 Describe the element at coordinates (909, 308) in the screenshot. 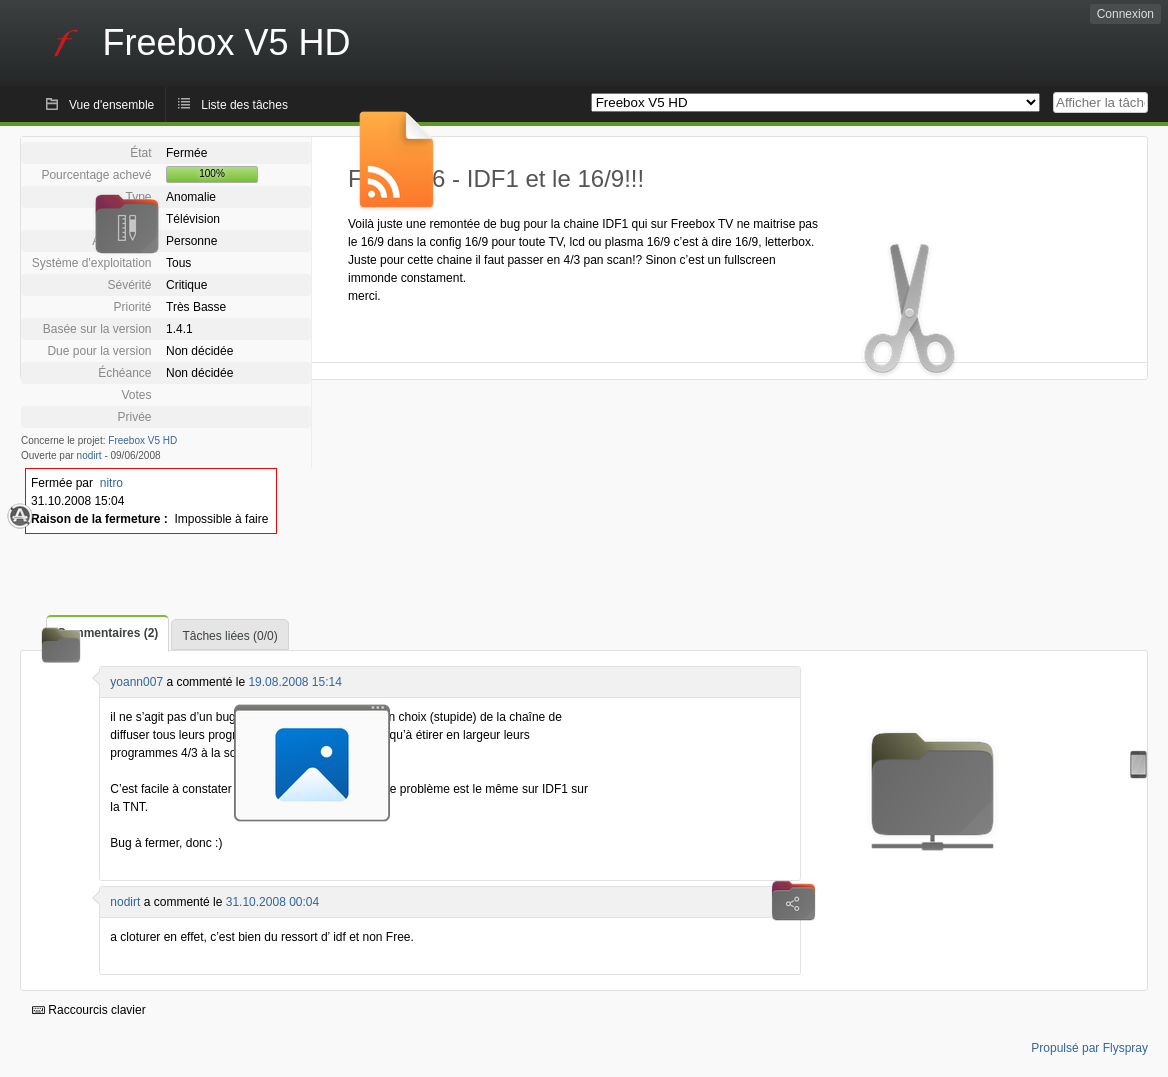

I see `cut selected content to clipboard` at that location.